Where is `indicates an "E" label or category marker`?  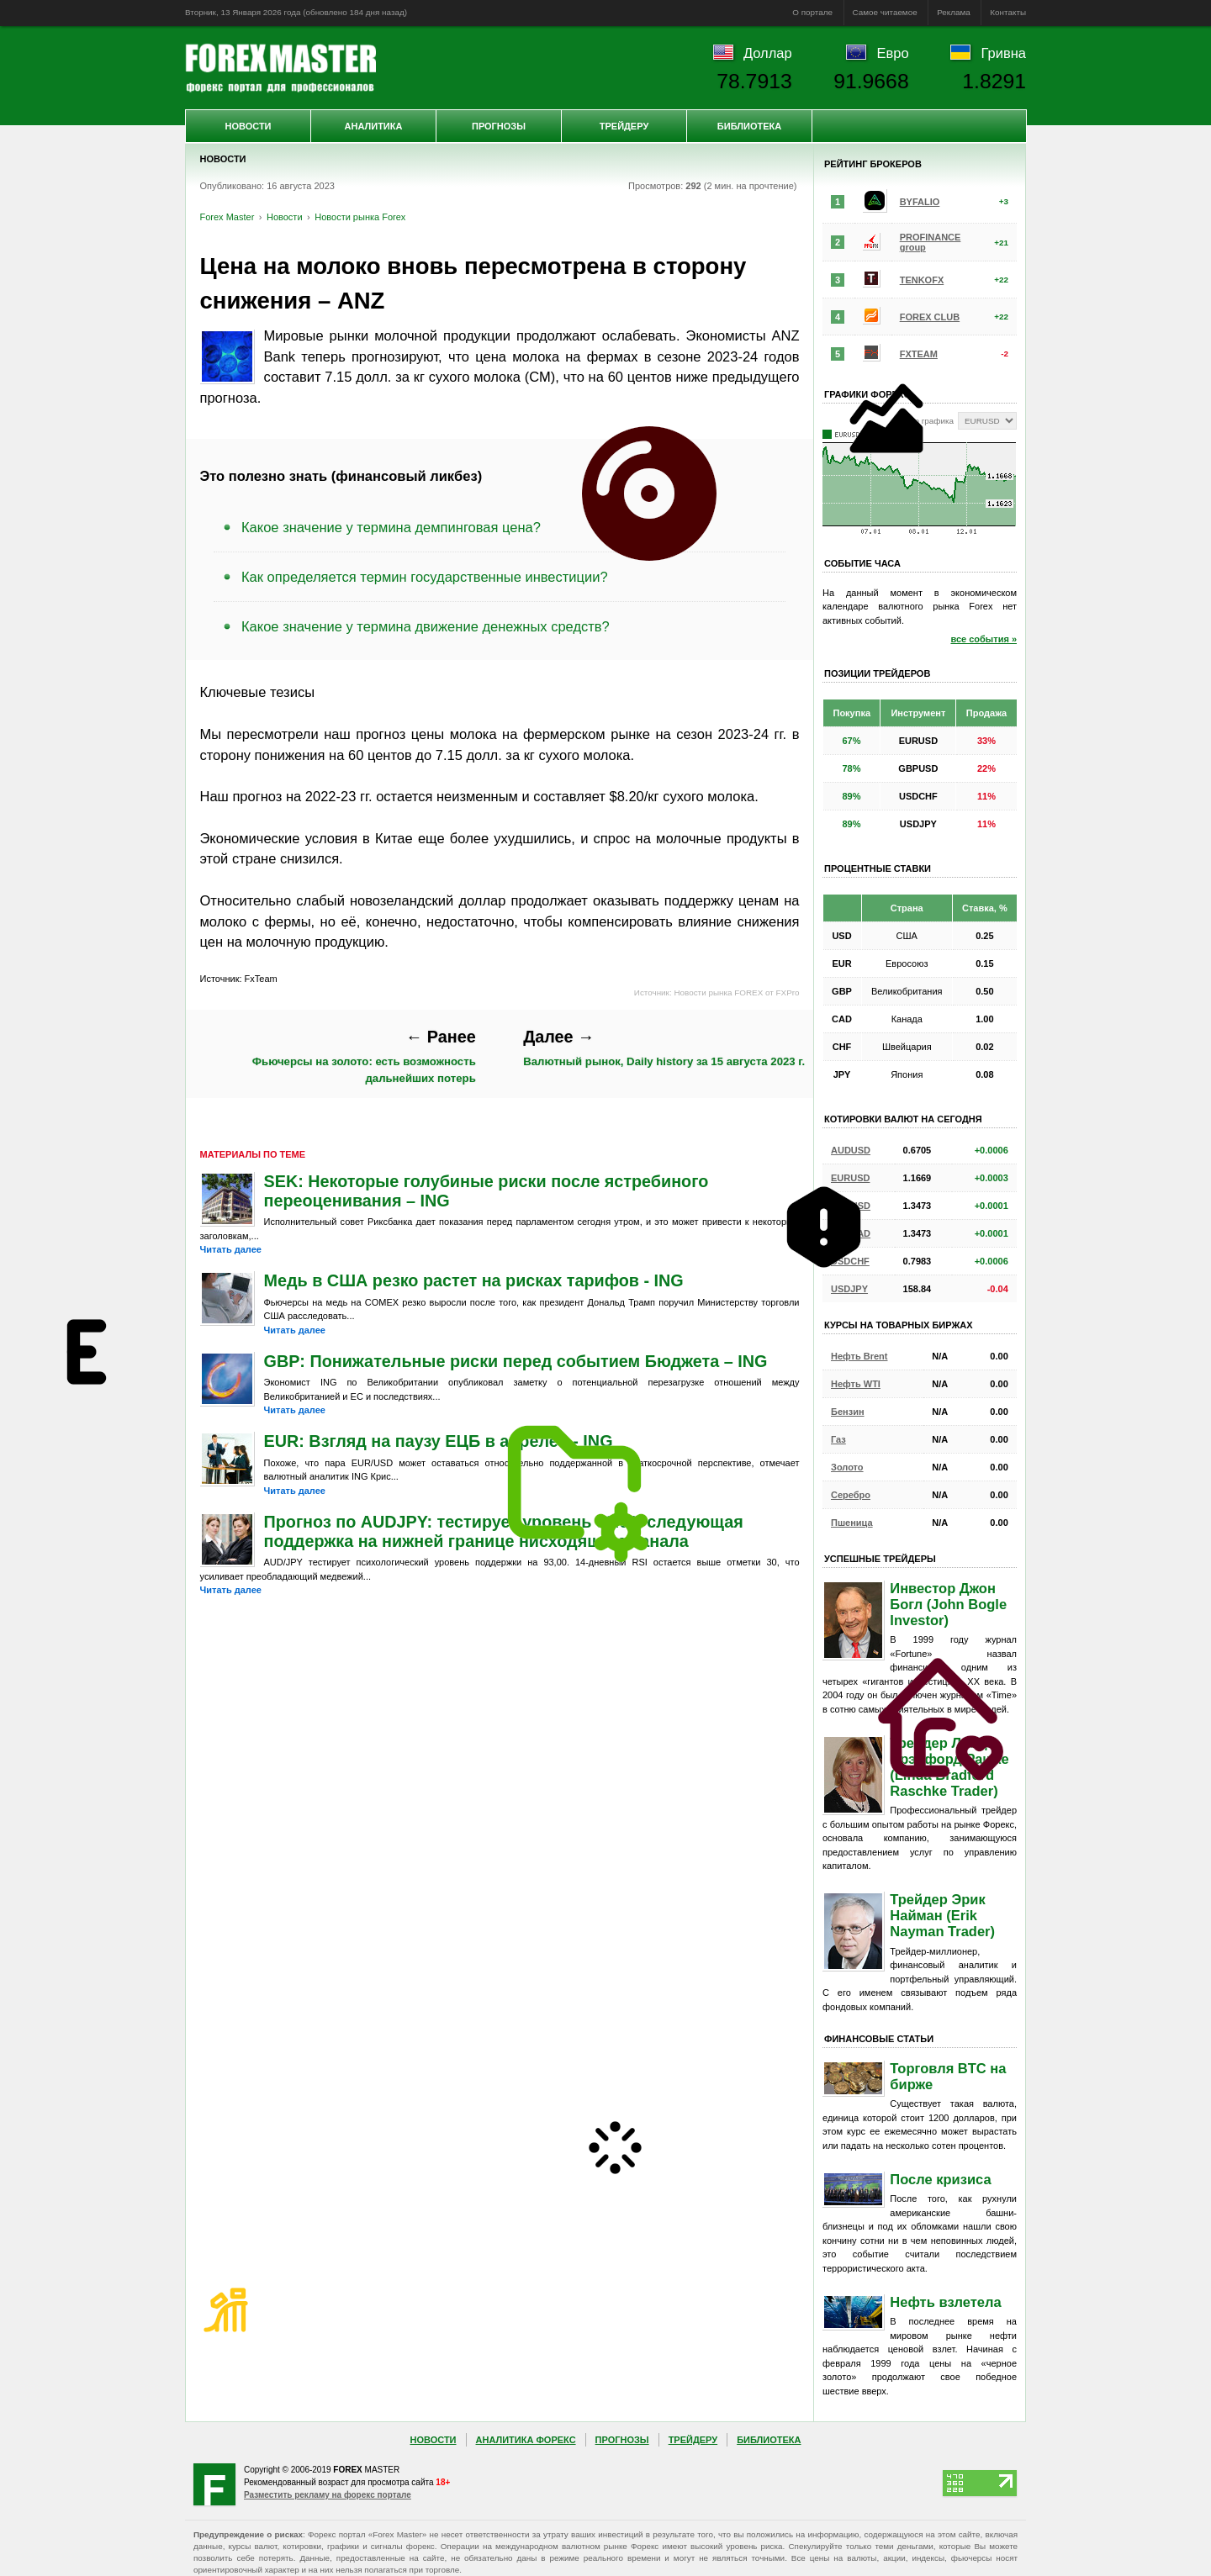 indicates an "E" label or category marker is located at coordinates (87, 1352).